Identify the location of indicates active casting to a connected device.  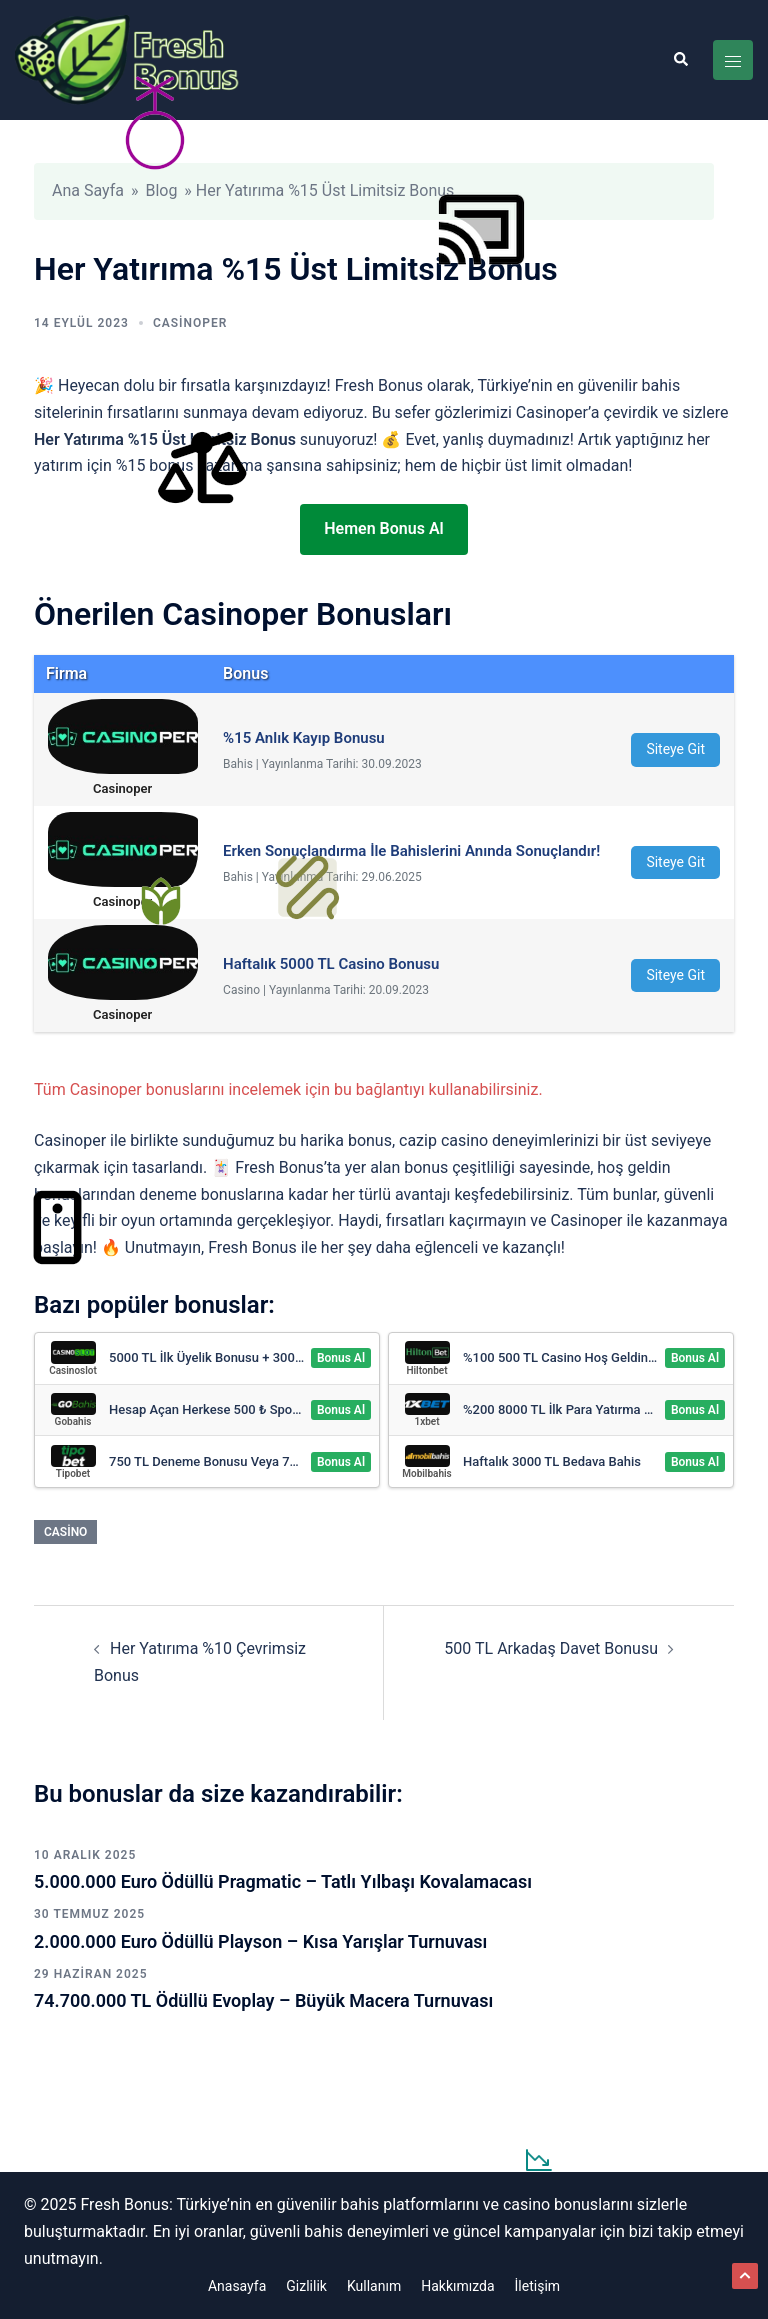
(481, 229).